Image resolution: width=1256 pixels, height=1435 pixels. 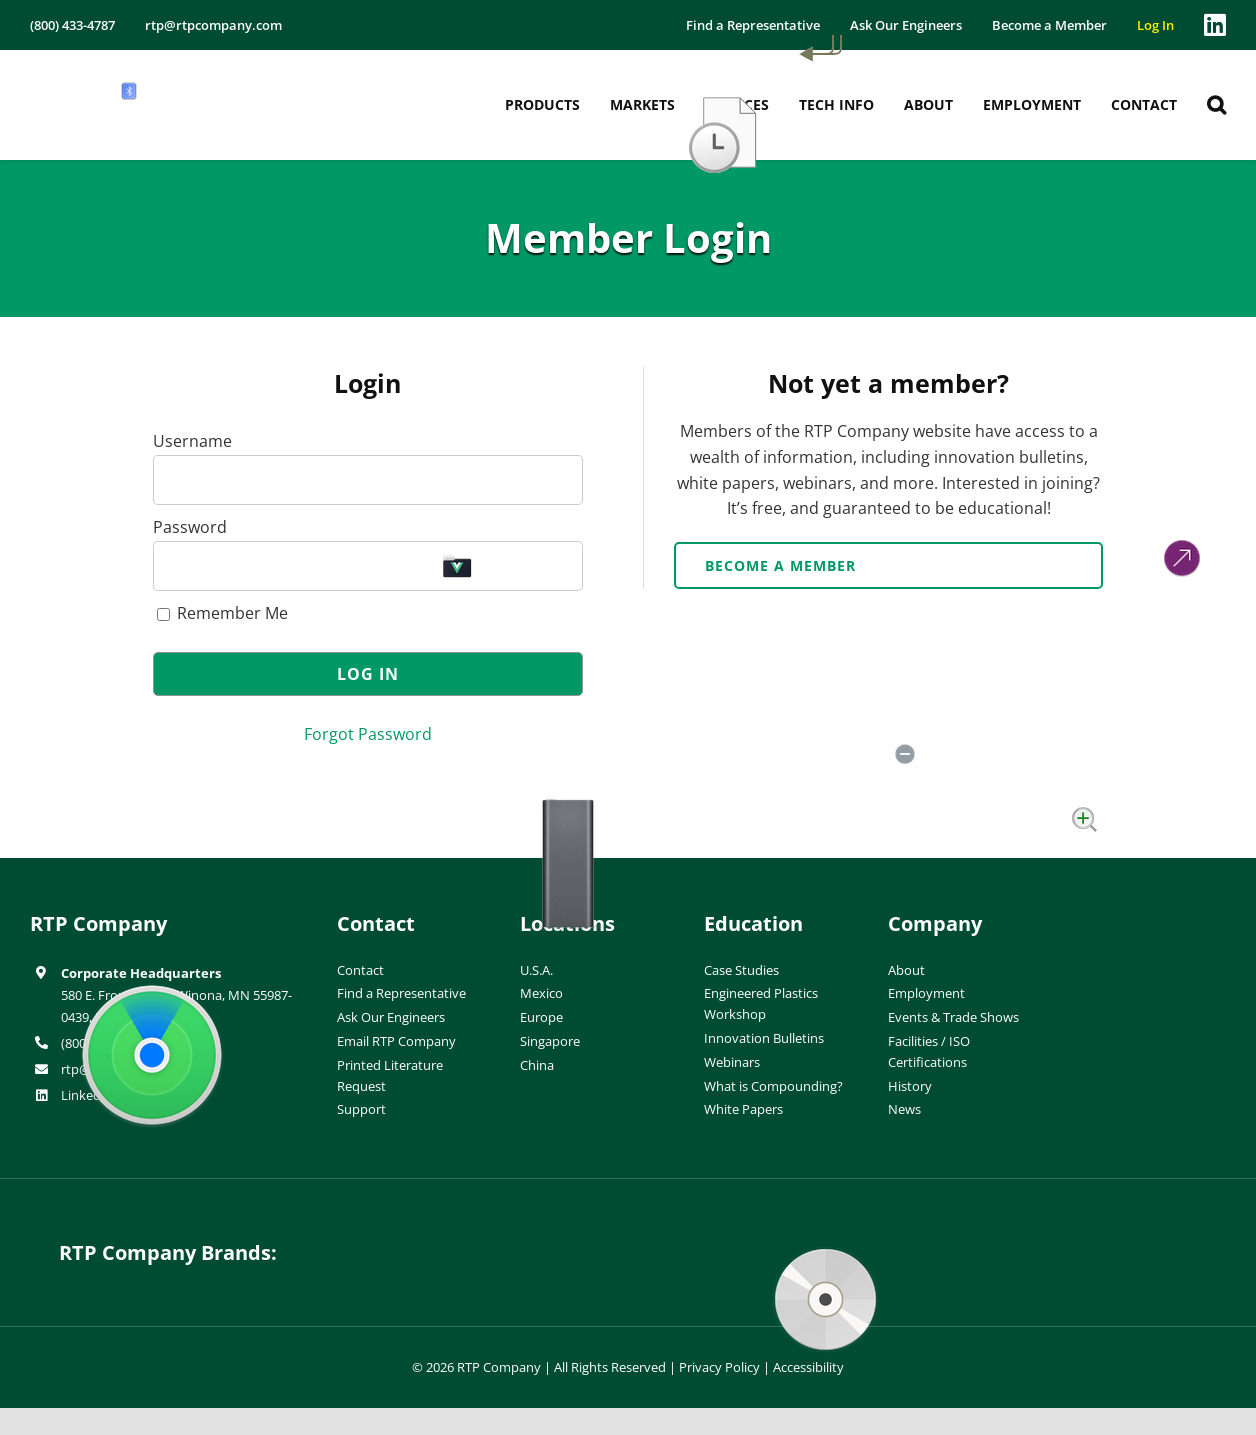 I want to click on iPod nano device connected, so click(x=568, y=866).